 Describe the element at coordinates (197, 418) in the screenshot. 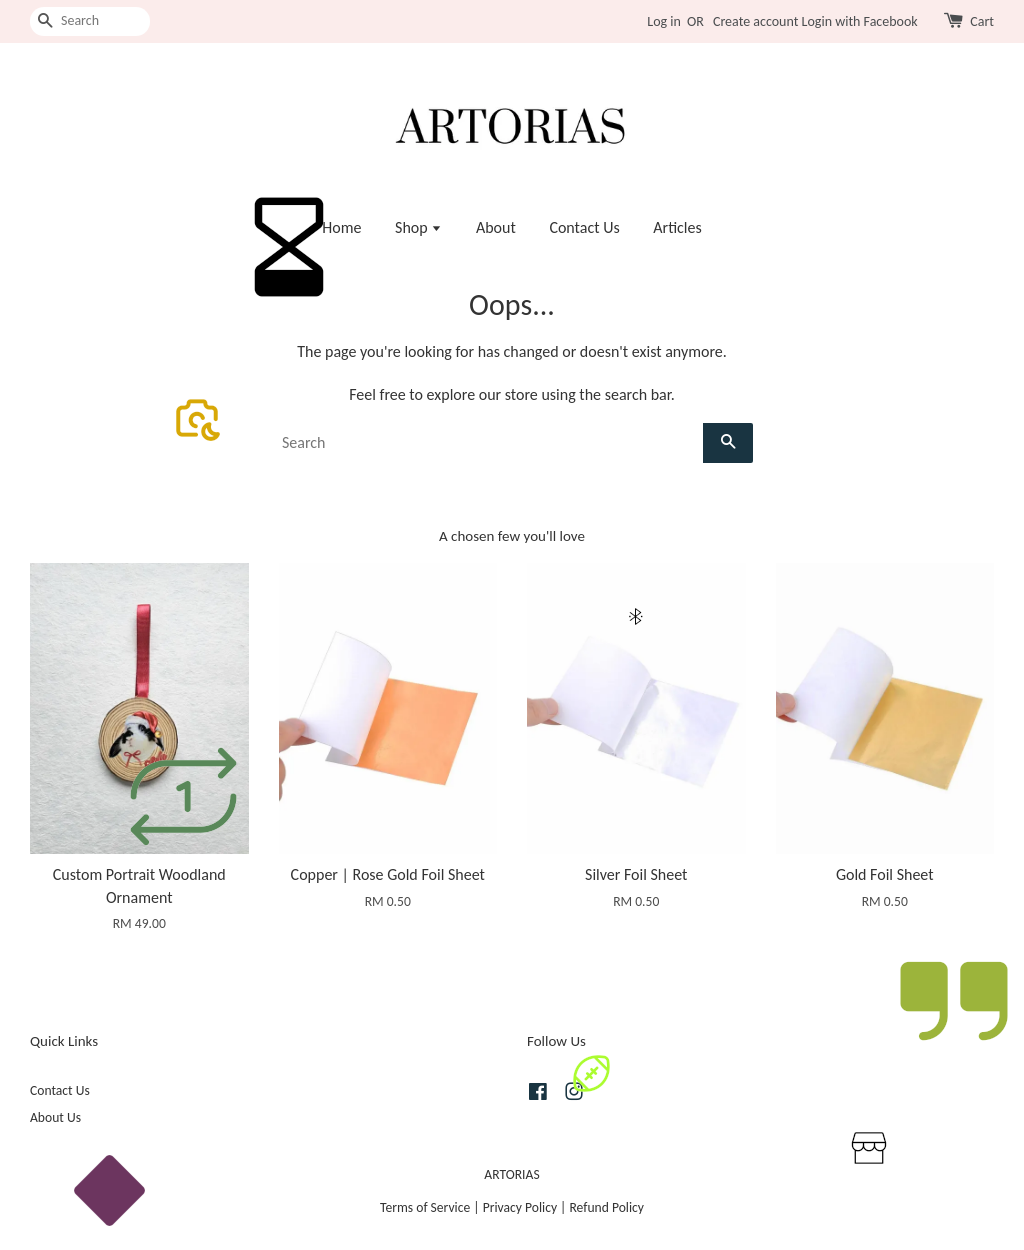

I see `switch to night mode camera` at that location.